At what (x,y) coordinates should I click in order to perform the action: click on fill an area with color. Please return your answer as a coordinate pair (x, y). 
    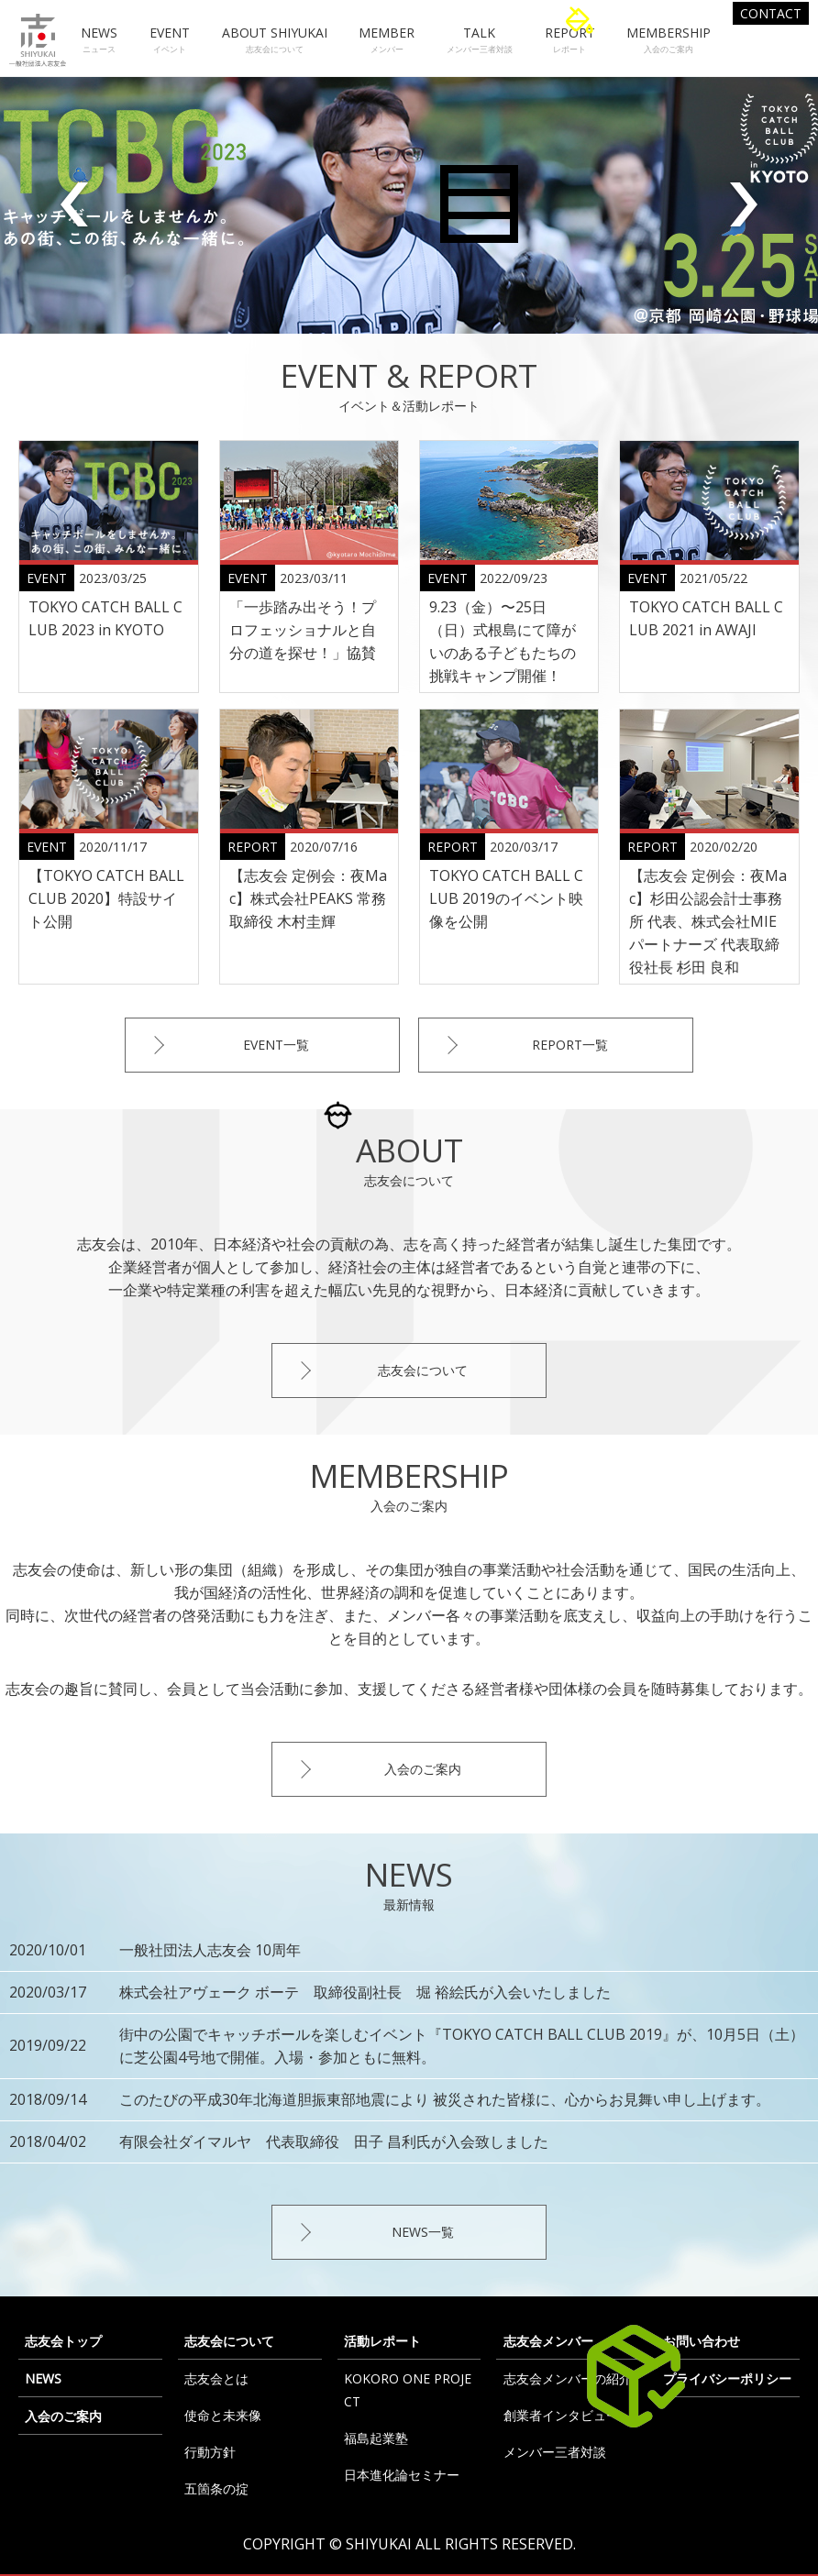
    Looking at the image, I should click on (580, 20).